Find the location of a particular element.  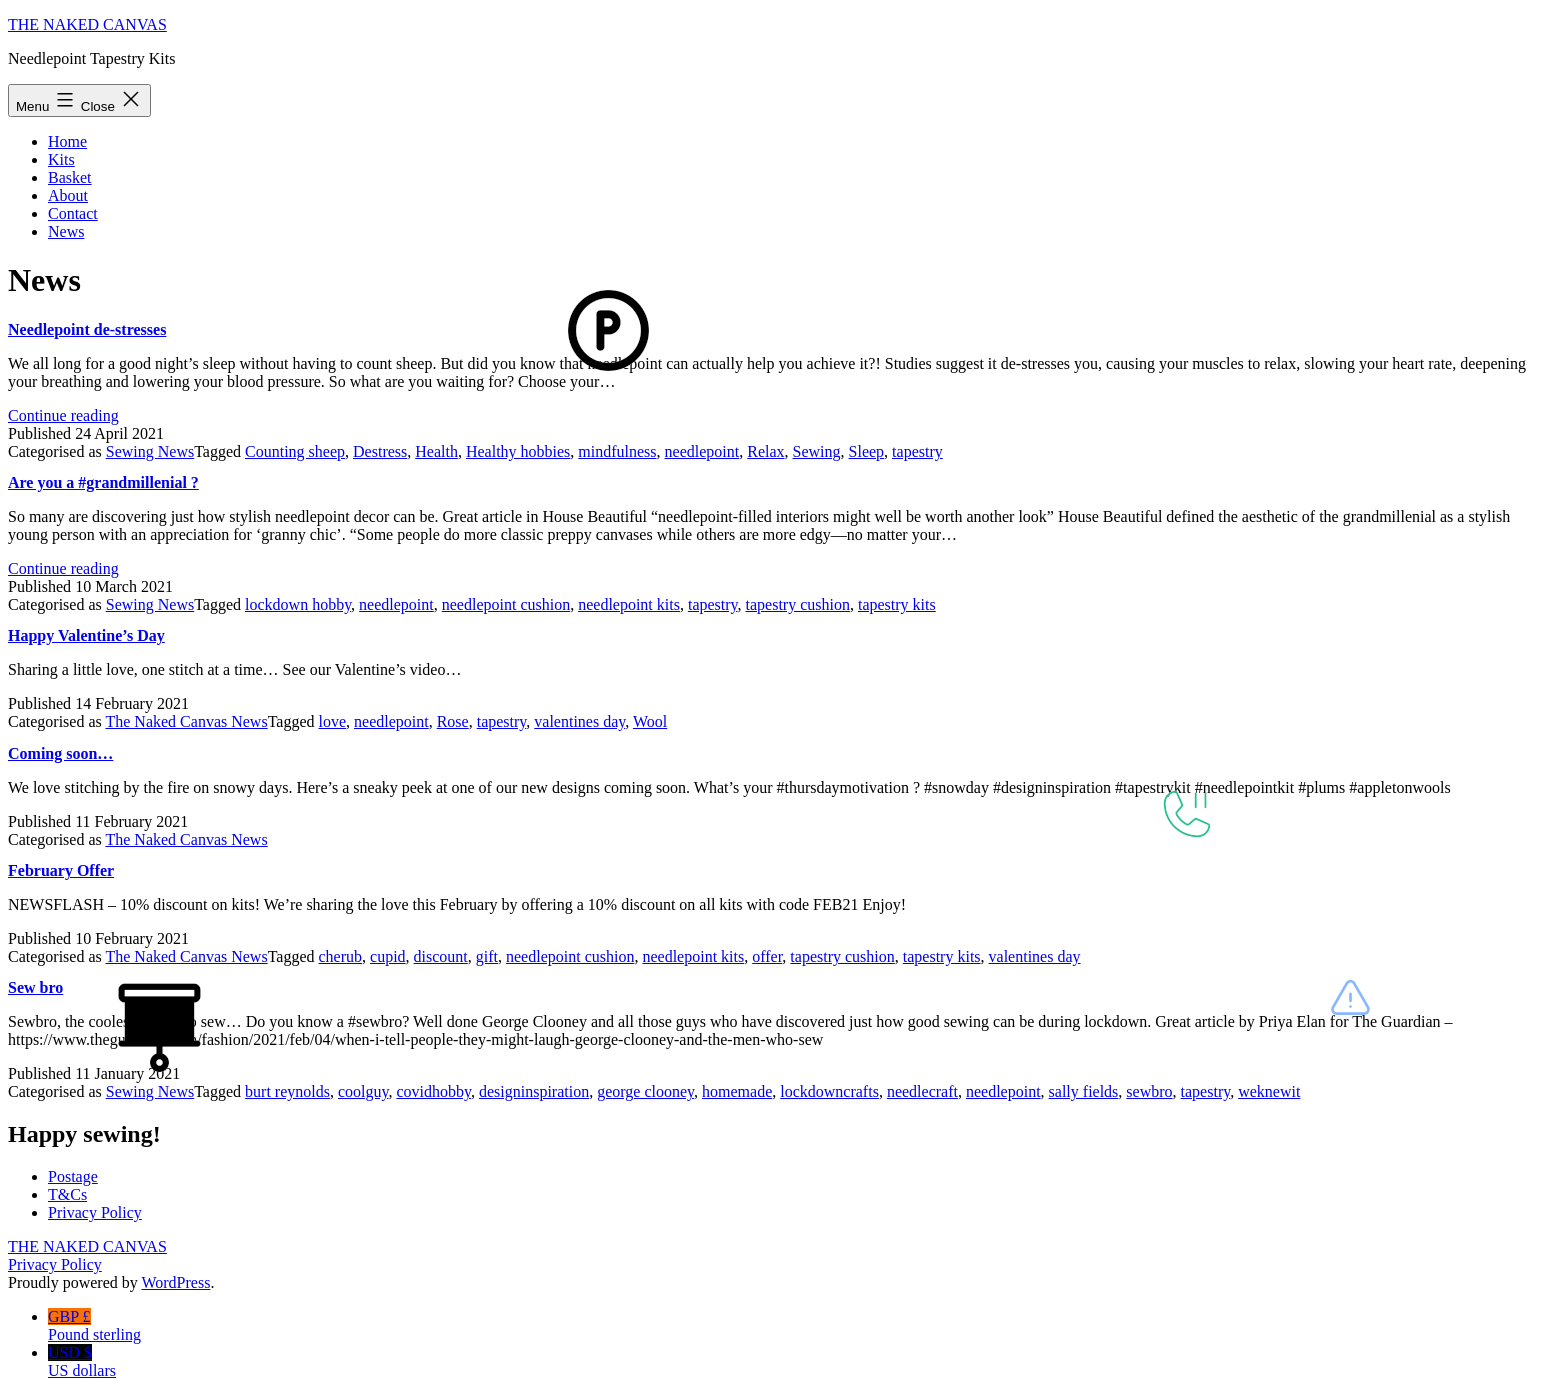

start a presentation is located at coordinates (159, 1021).